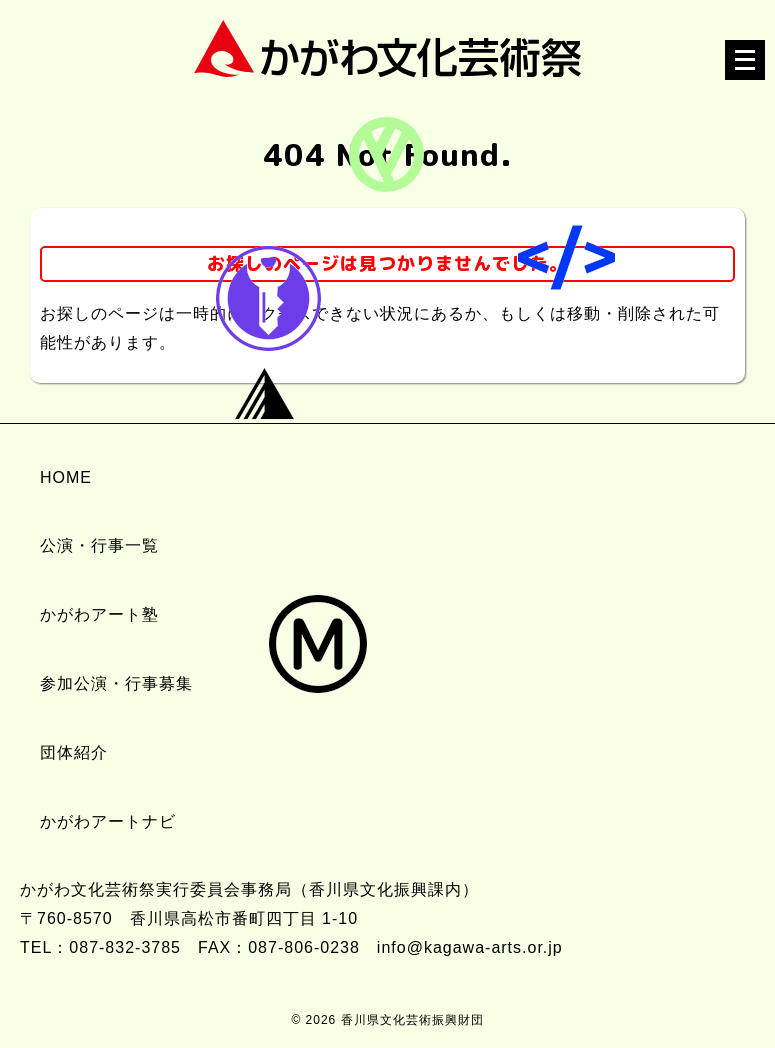 Image resolution: width=775 pixels, height=1048 pixels. Describe the element at coordinates (268, 298) in the screenshot. I see `open keepassxc password manager` at that location.